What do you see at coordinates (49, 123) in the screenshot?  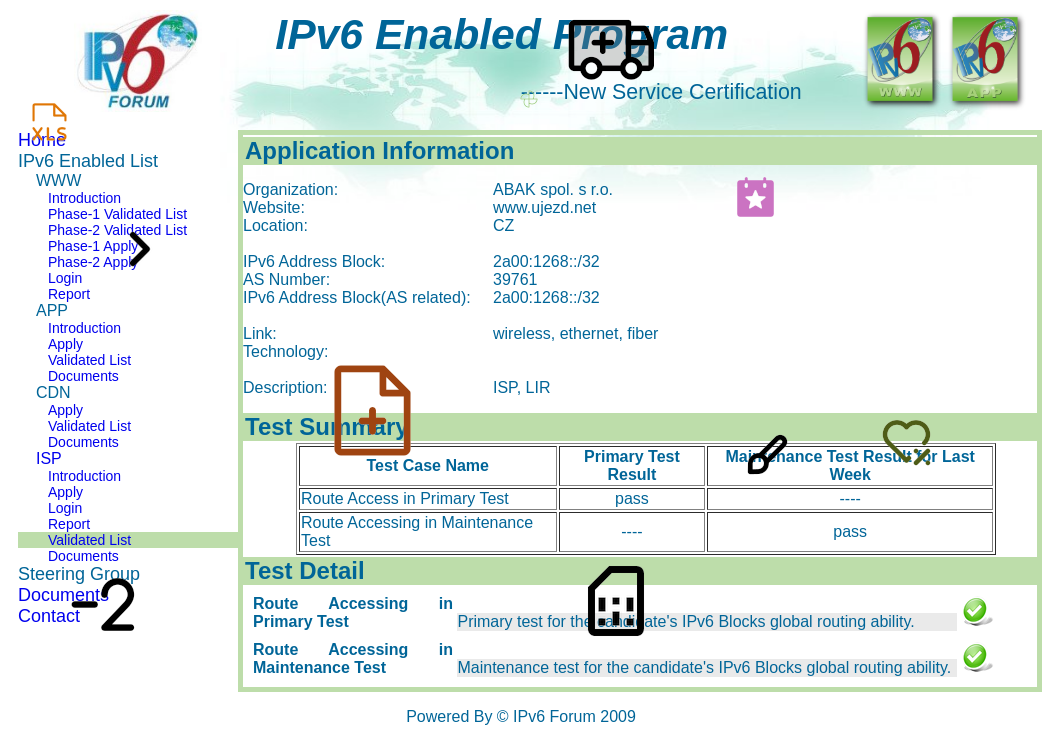 I see `open an excel spreadsheet file` at bounding box center [49, 123].